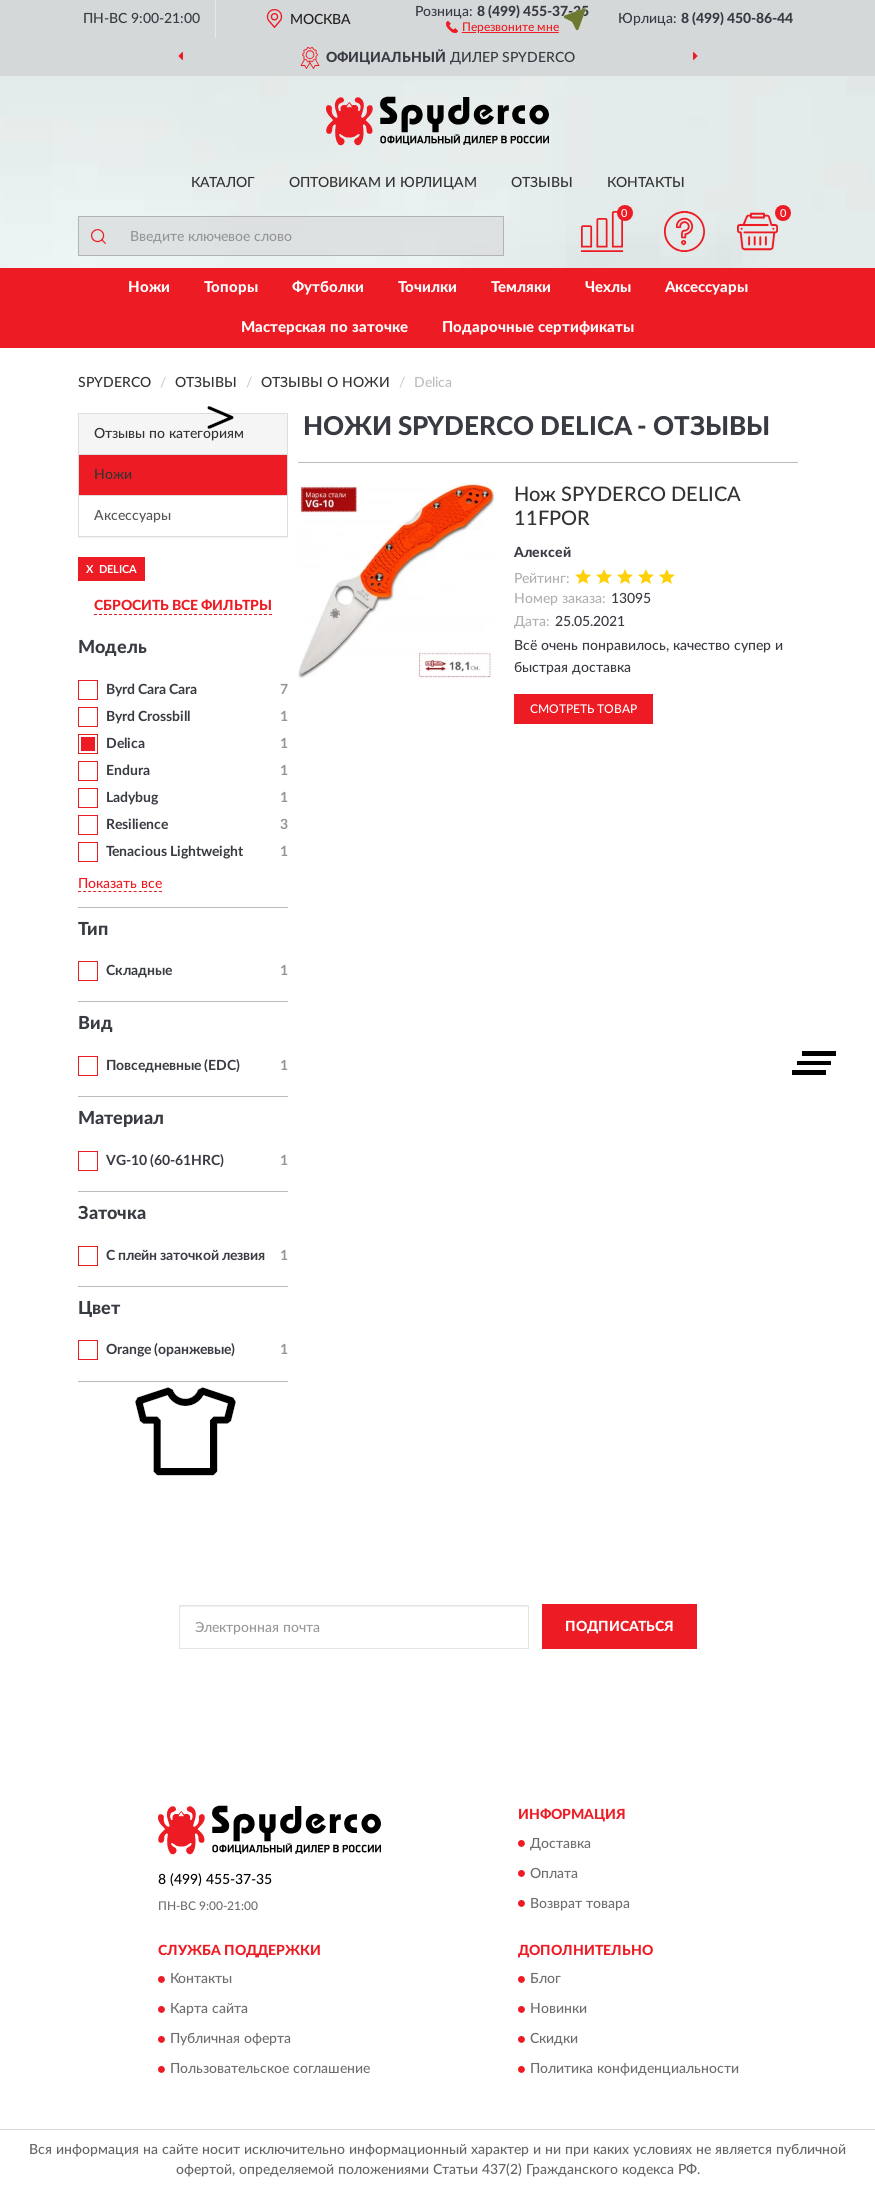 The height and width of the screenshot is (2190, 875). I want to click on send current location, so click(575, 19).